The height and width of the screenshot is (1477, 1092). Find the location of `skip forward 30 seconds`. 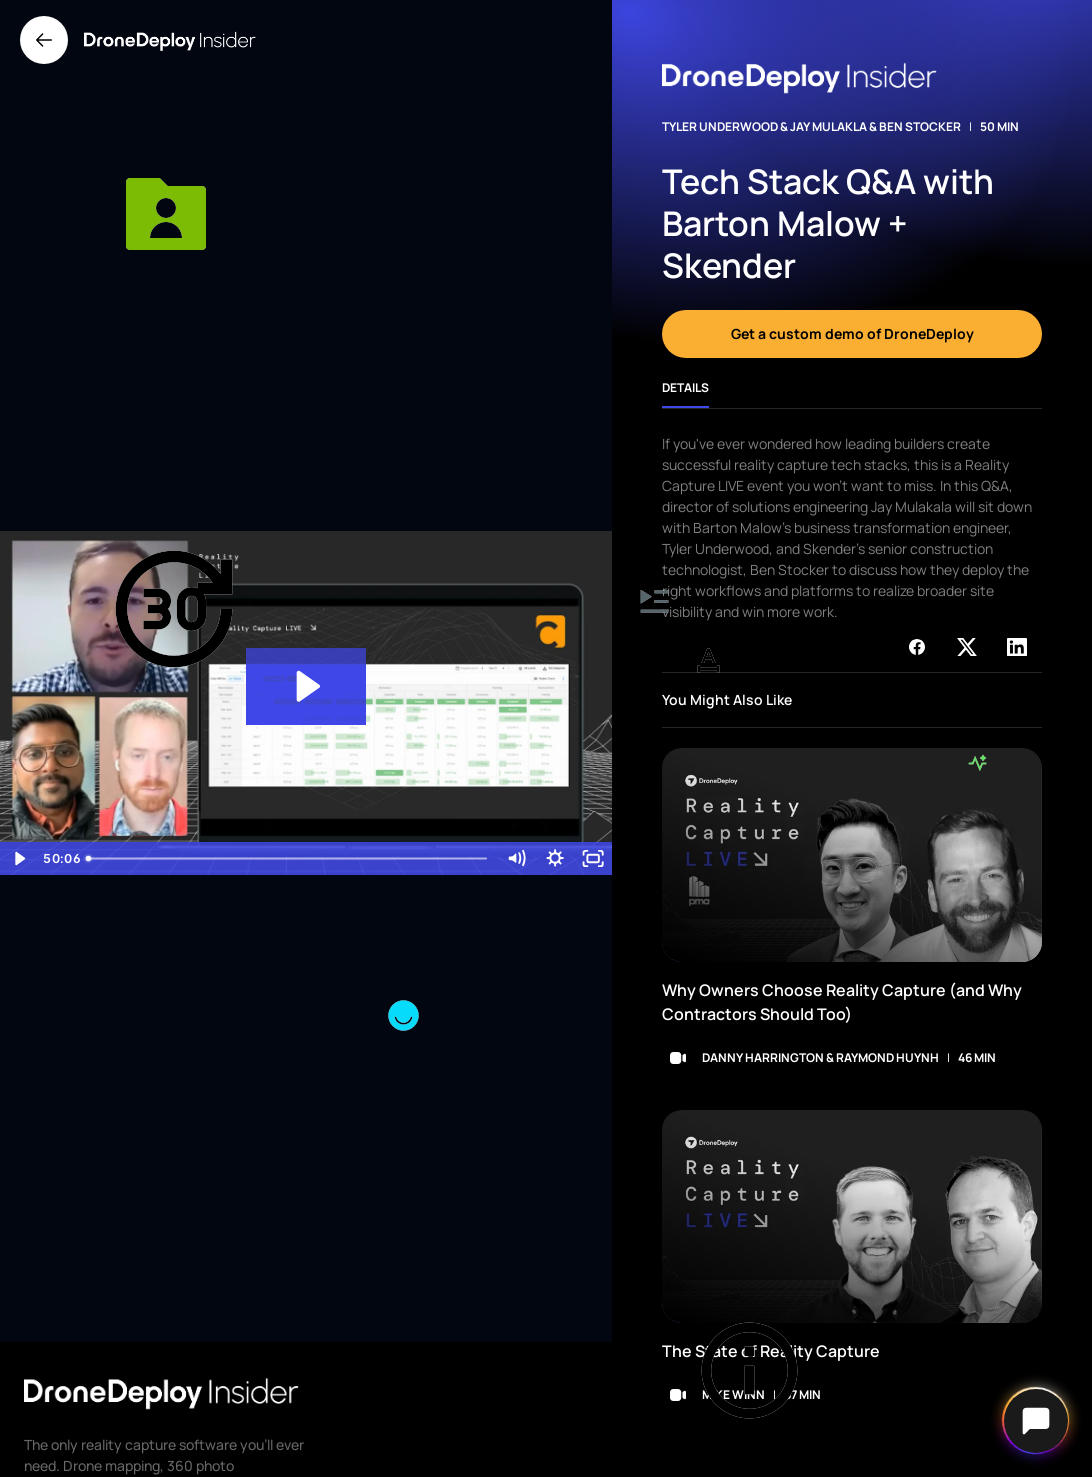

skip forward 30 seconds is located at coordinates (174, 609).